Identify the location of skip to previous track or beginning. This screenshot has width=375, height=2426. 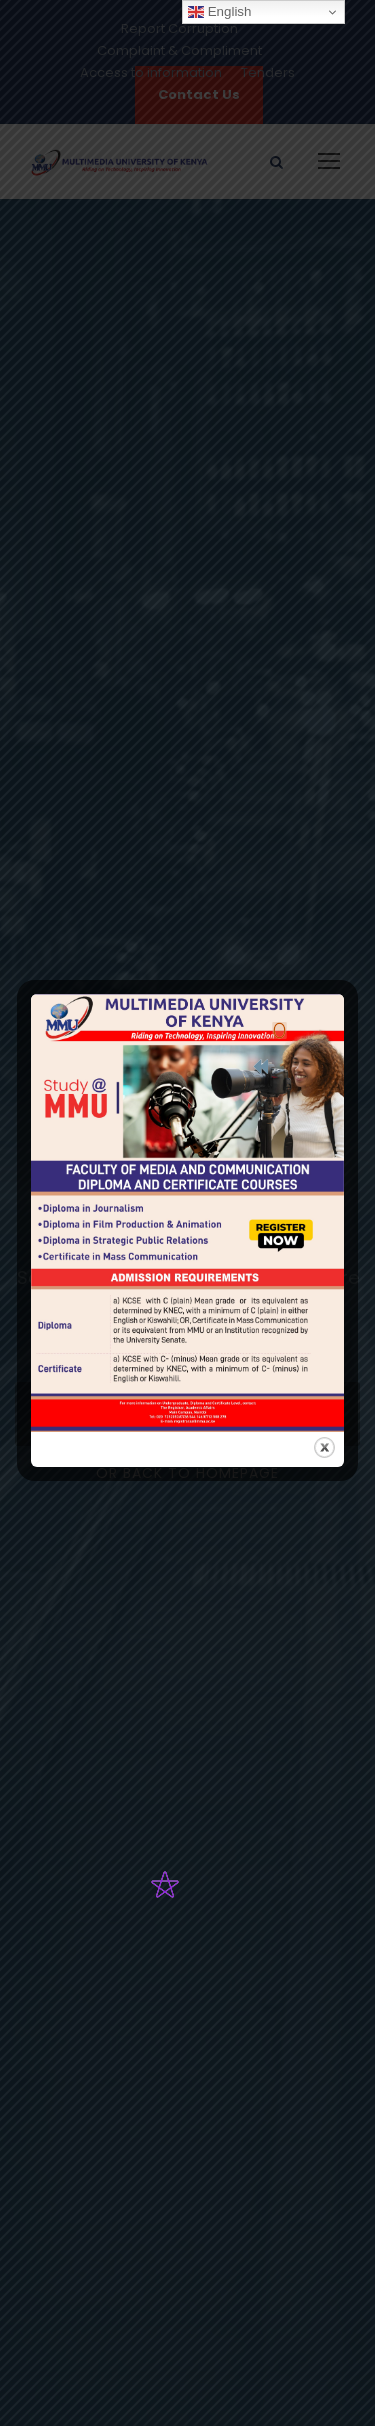
(261, 1066).